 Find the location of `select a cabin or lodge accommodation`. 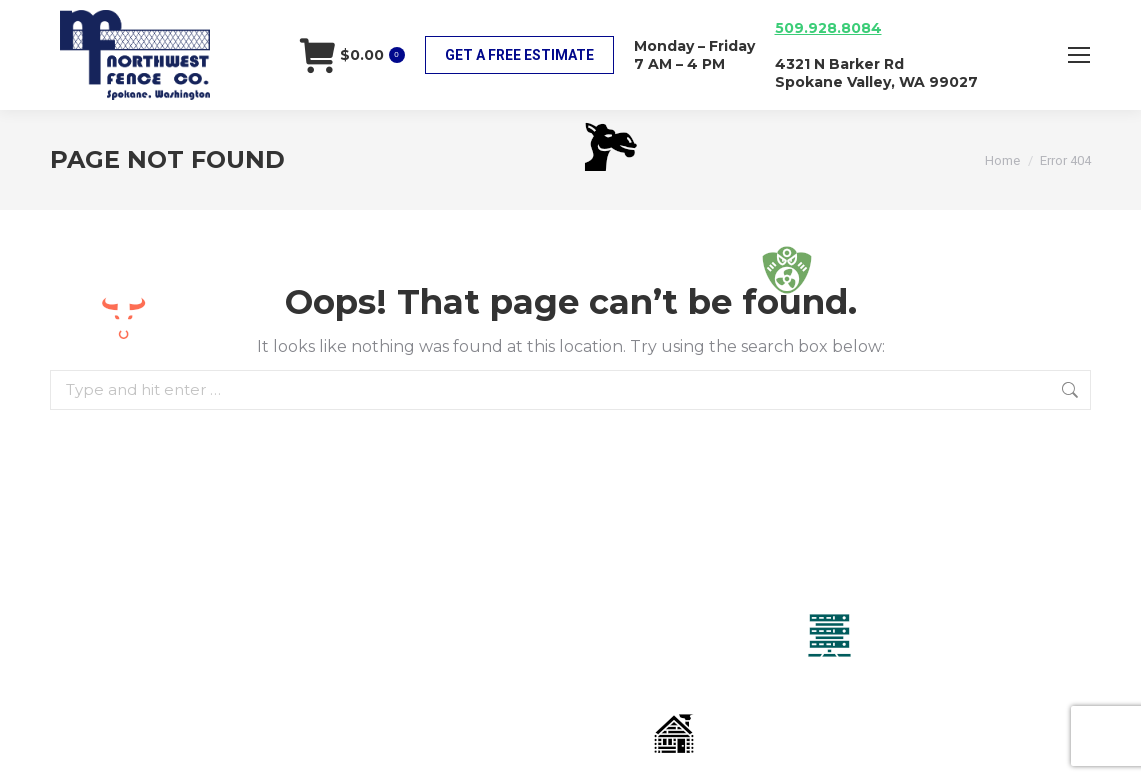

select a cabin or lodge accommodation is located at coordinates (674, 734).